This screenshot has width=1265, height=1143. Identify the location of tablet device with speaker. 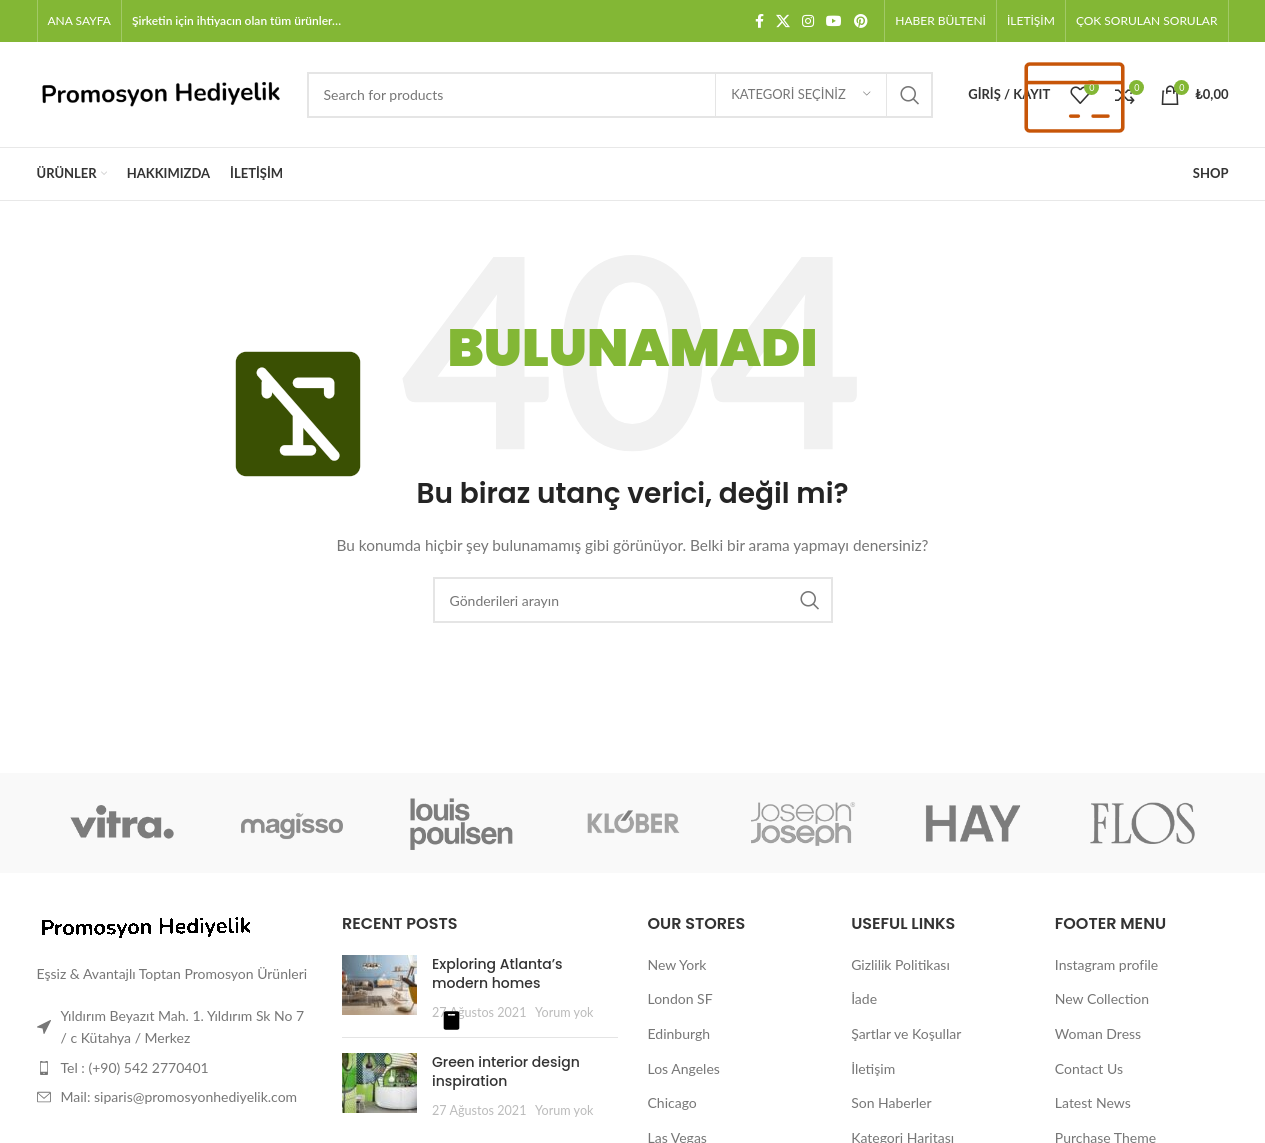
(451, 1020).